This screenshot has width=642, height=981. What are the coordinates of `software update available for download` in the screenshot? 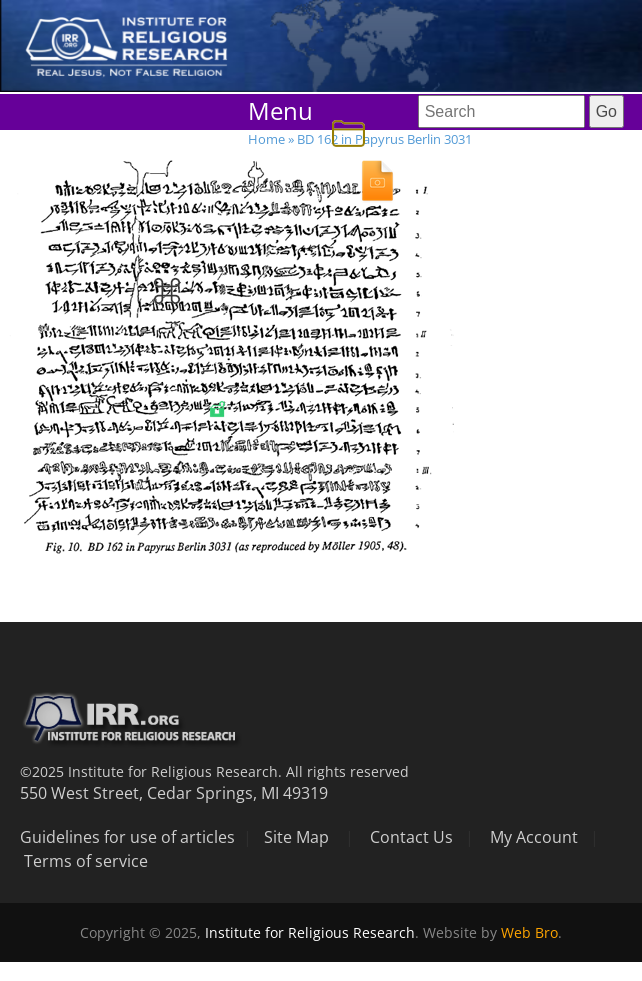 It's located at (217, 409).